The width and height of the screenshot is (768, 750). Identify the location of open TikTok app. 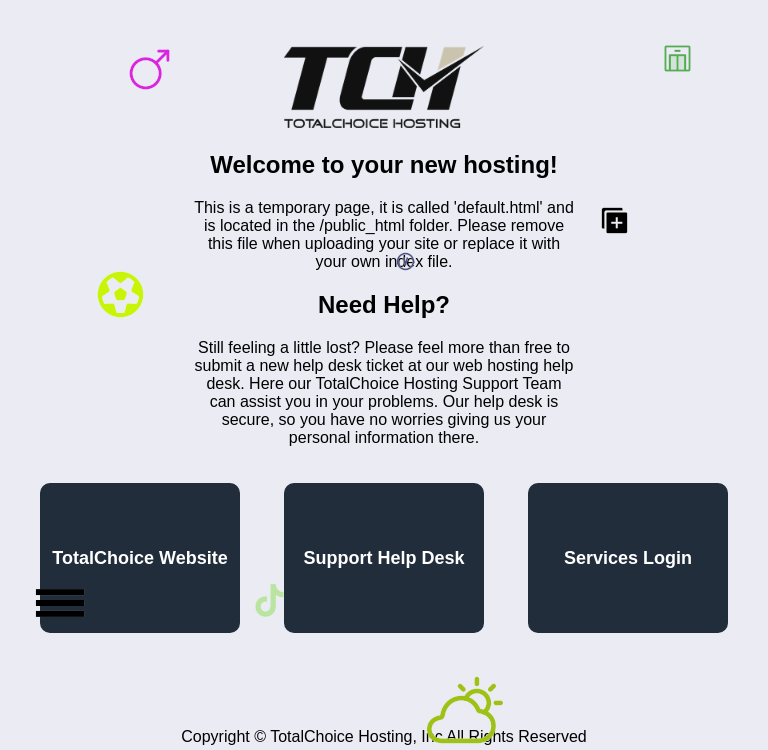
(269, 600).